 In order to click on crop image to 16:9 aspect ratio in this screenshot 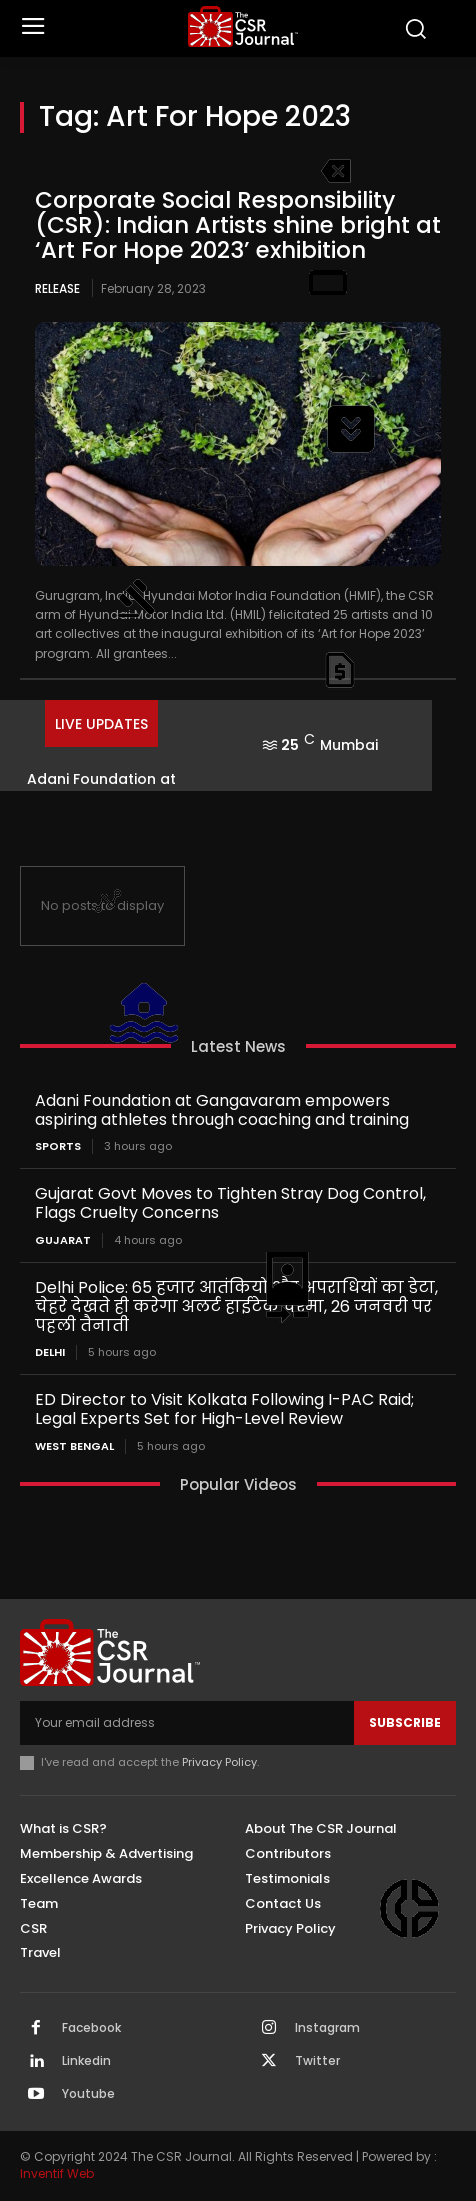, I will do `click(328, 283)`.